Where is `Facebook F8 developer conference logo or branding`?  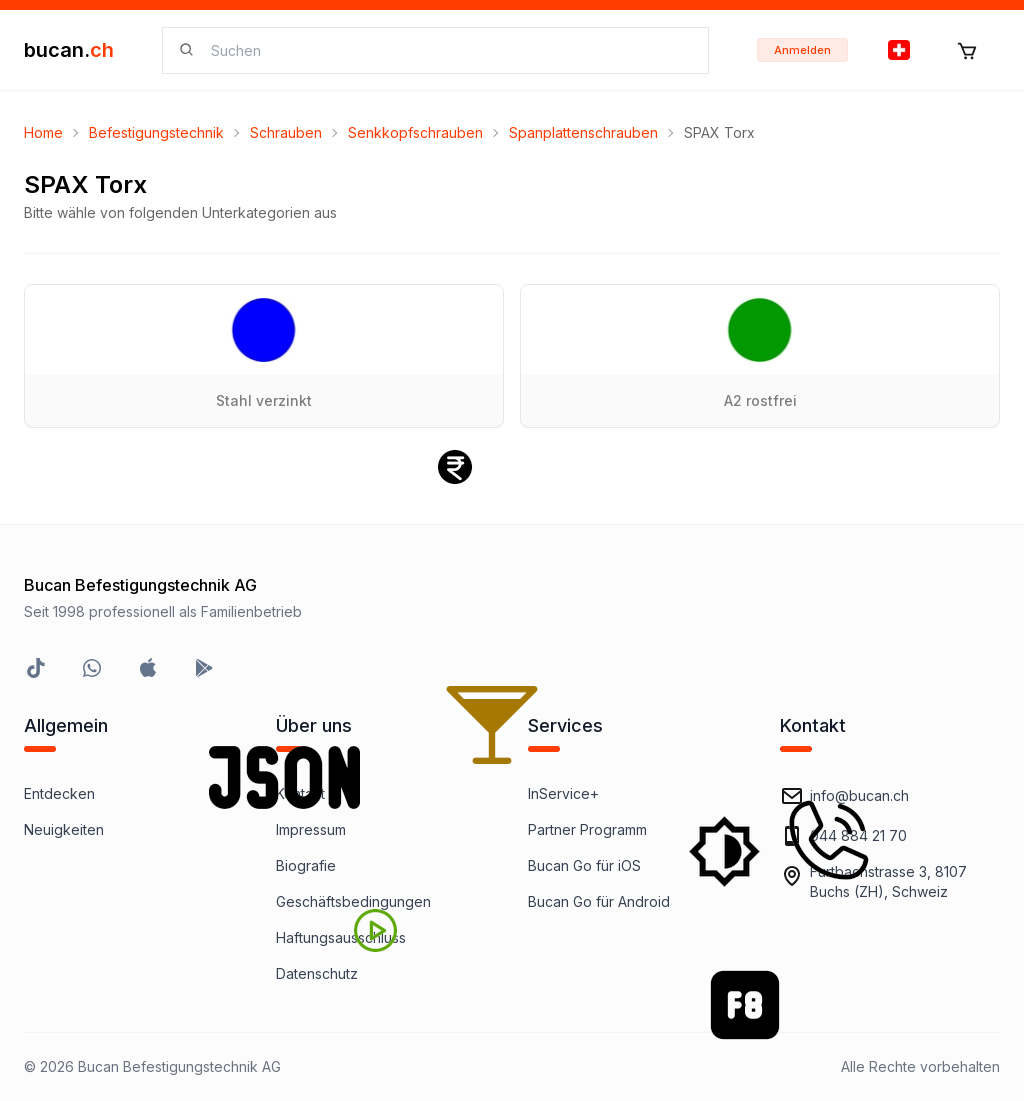
Facebook F8 developer conference logo or branding is located at coordinates (745, 1005).